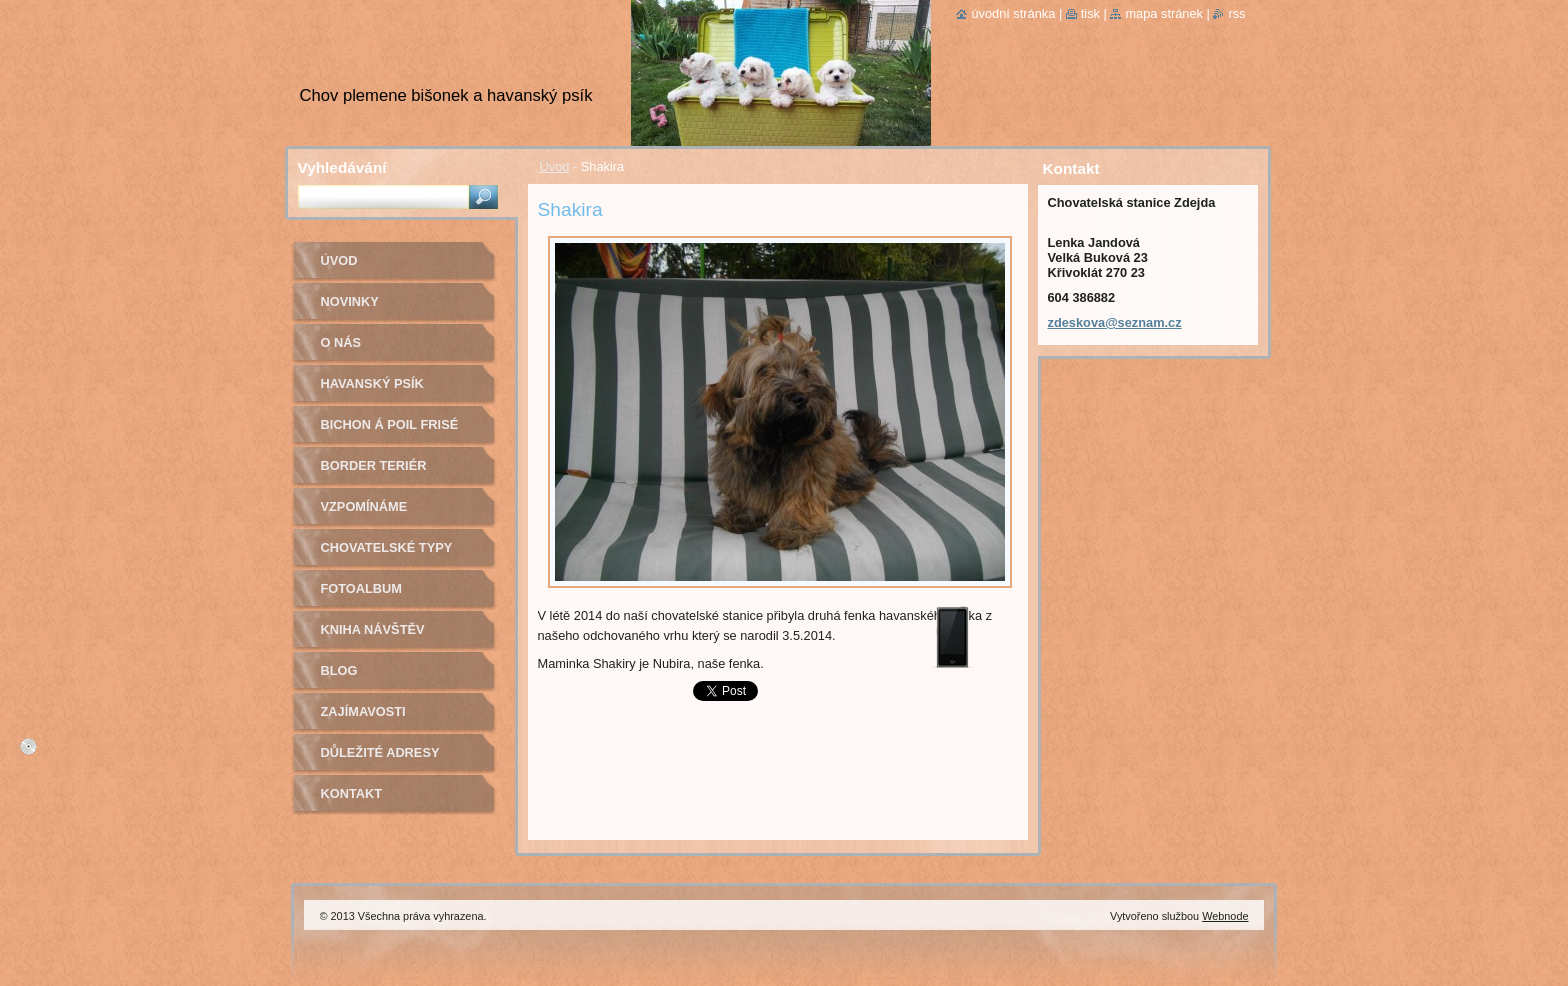  I want to click on iPod nano device in space gray, so click(952, 637).